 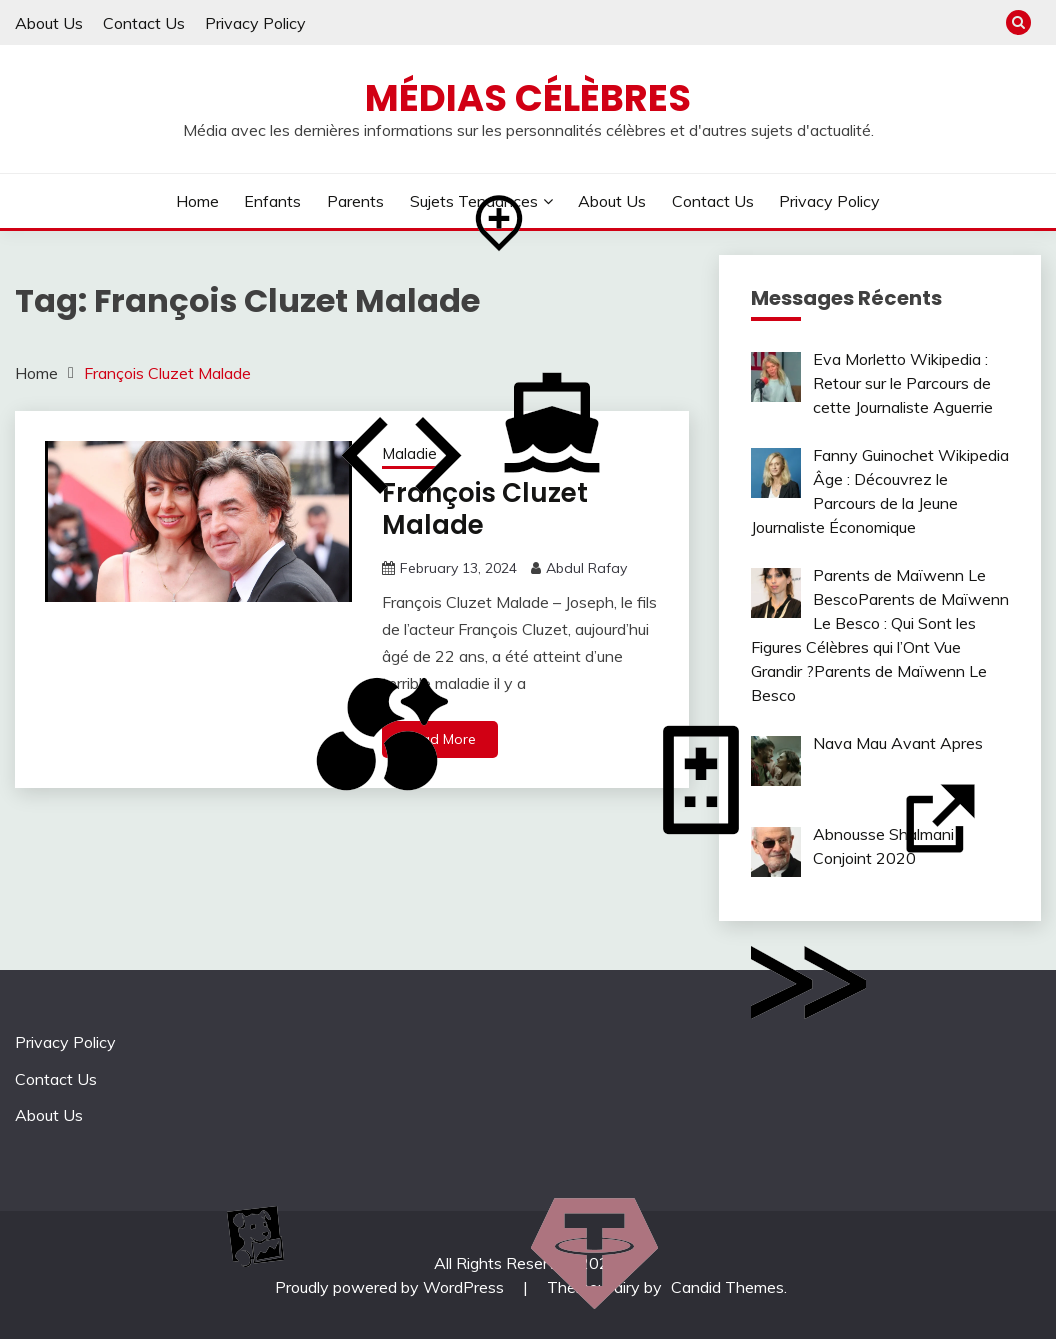 What do you see at coordinates (808, 982) in the screenshot?
I see `cobalt app or service logo` at bounding box center [808, 982].